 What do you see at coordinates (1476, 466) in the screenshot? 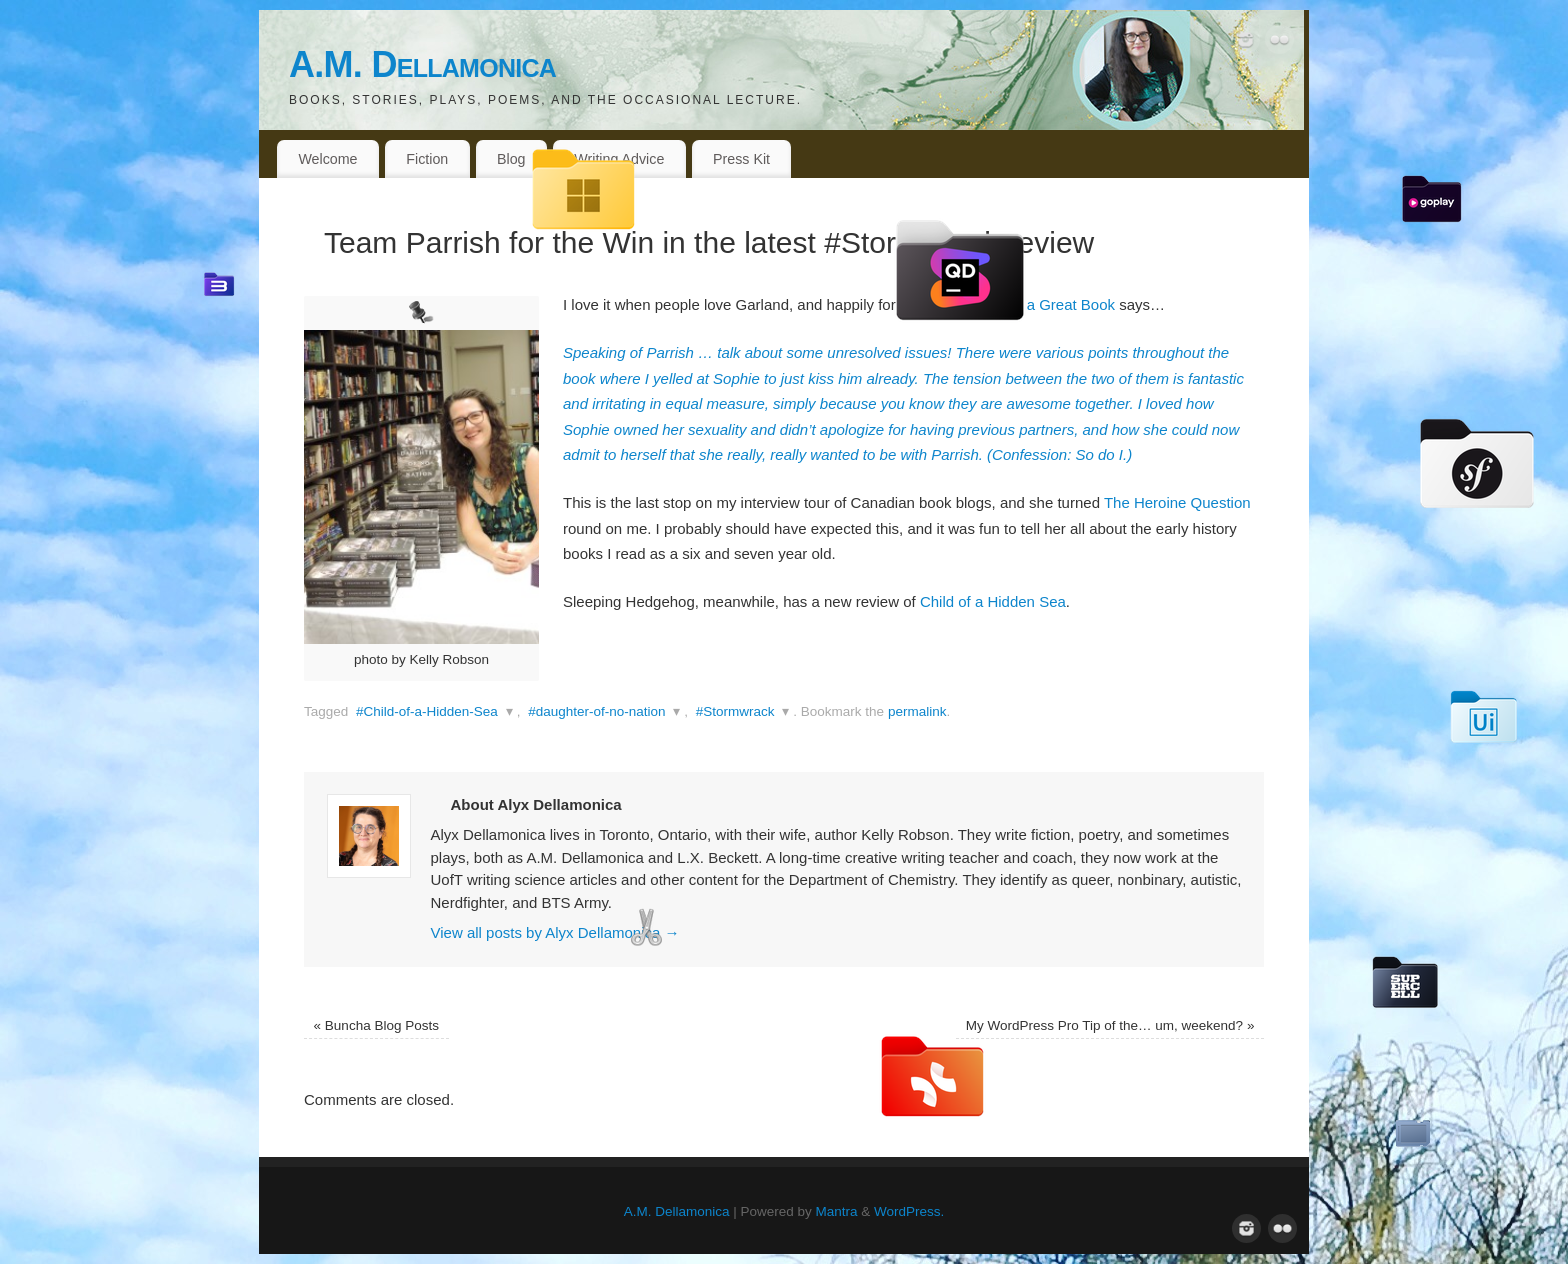
I see `open symfony project folder` at bounding box center [1476, 466].